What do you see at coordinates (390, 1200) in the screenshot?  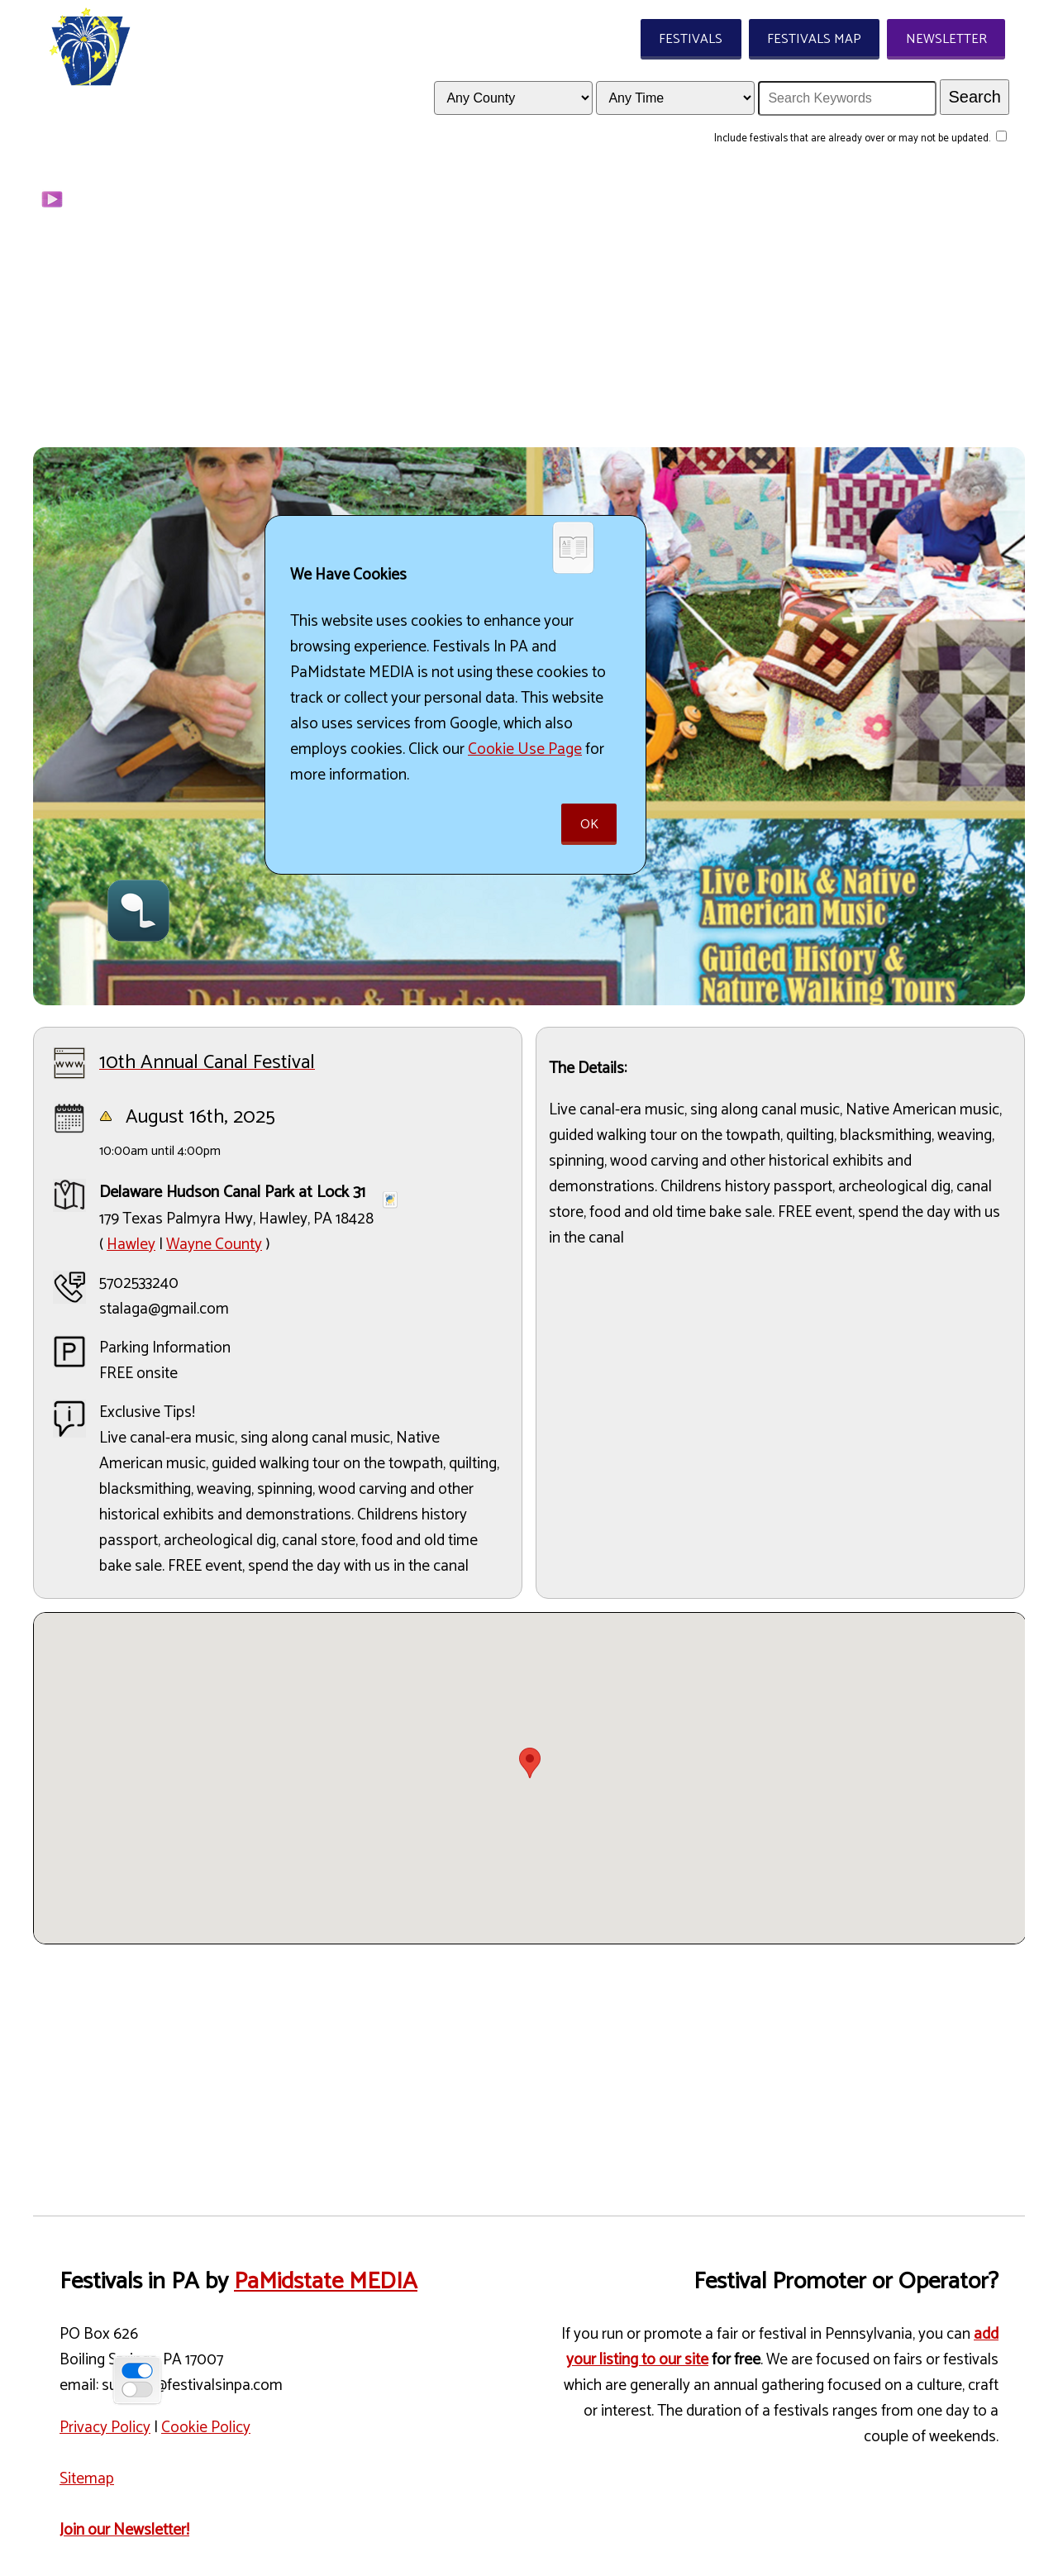 I see `python bytecode file (.pyc)` at bounding box center [390, 1200].